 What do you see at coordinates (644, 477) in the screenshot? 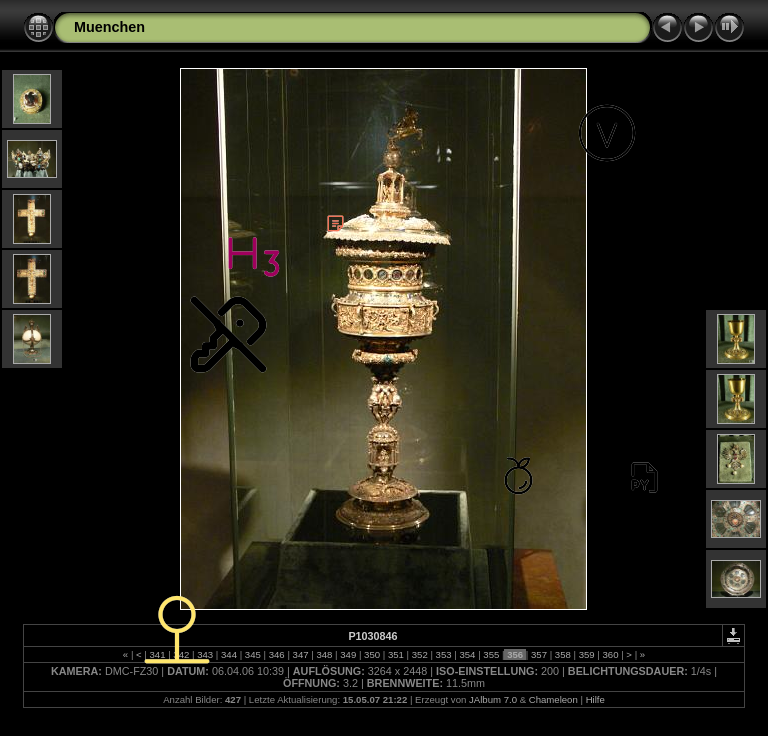
I see `a python script or .py file` at bounding box center [644, 477].